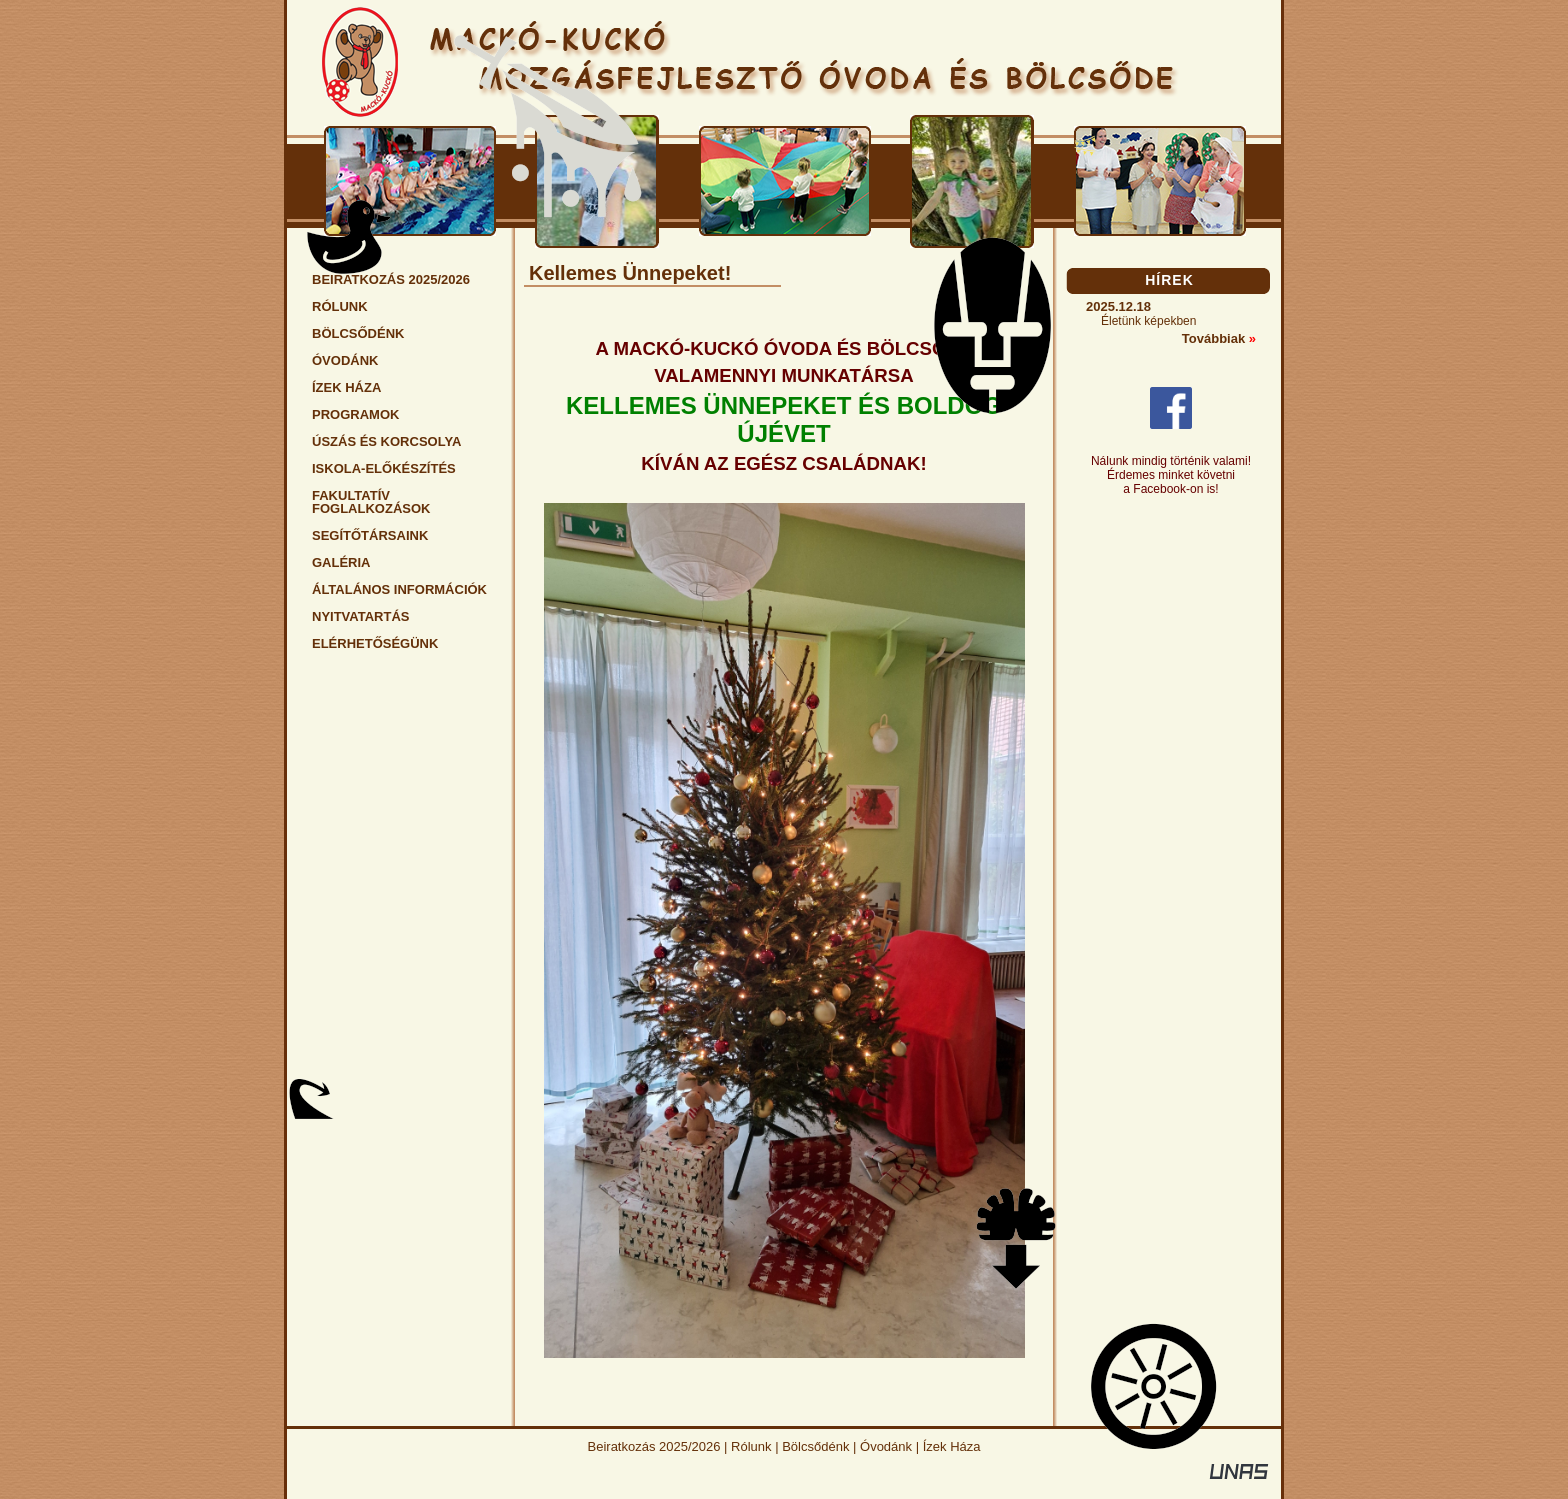  Describe the element at coordinates (1016, 1238) in the screenshot. I see `export or download your thoughts and notes` at that location.